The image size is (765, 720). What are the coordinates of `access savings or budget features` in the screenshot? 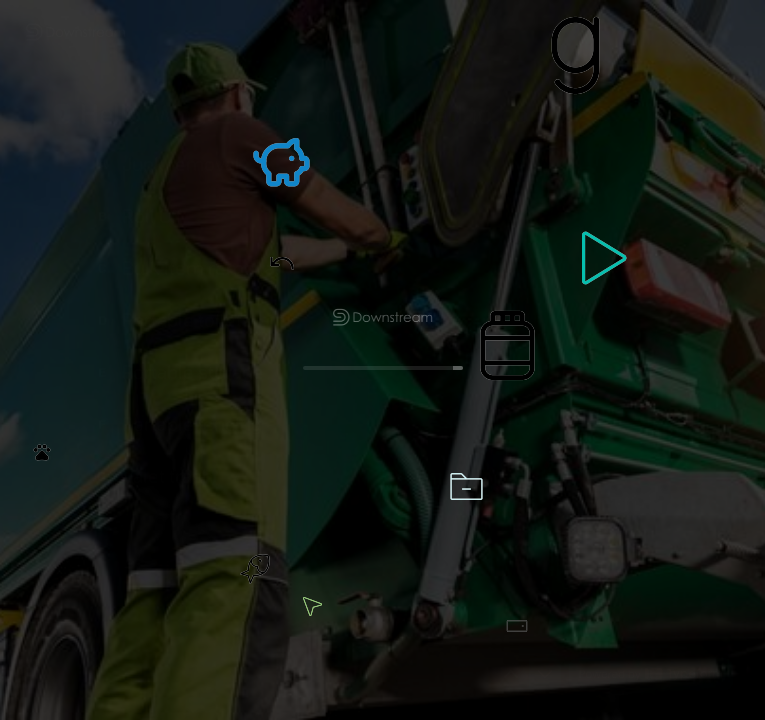 It's located at (281, 163).